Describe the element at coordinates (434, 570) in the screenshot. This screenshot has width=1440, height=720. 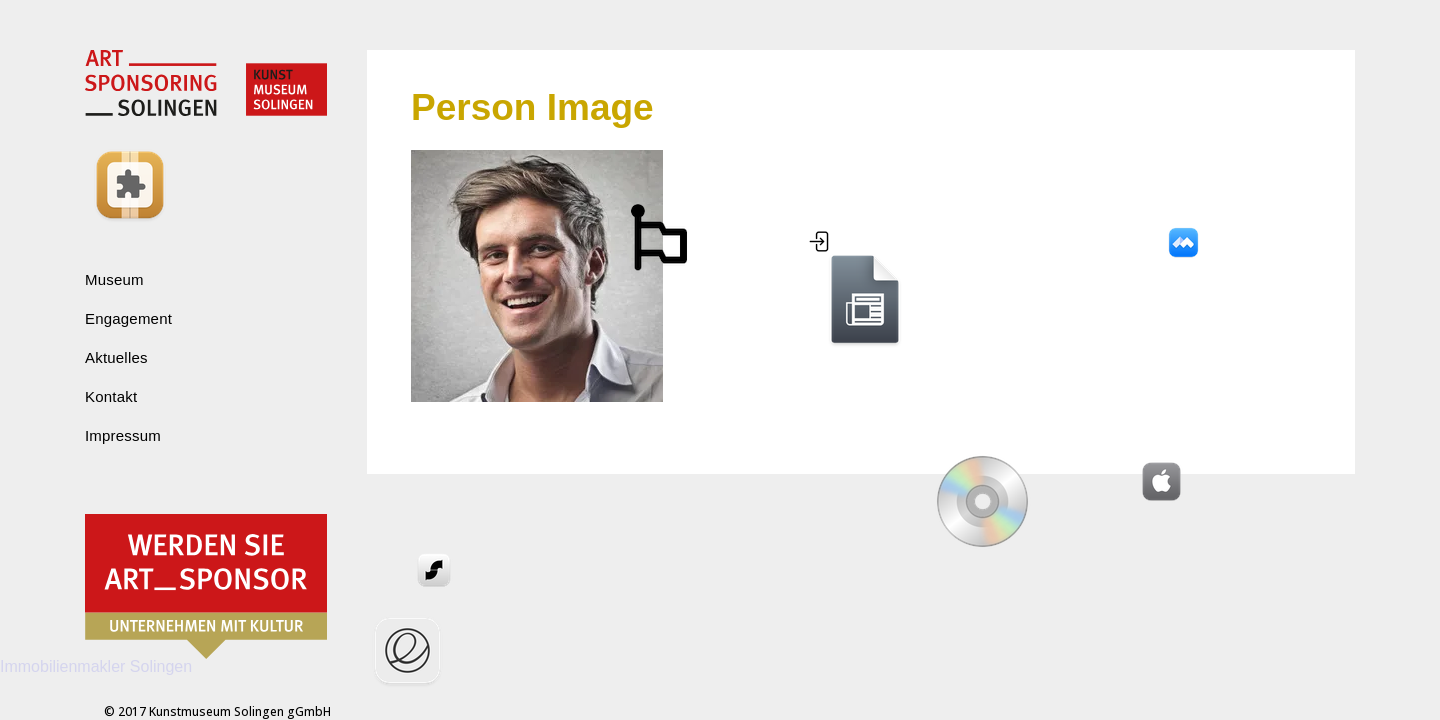
I see `open screenpipe app` at that location.